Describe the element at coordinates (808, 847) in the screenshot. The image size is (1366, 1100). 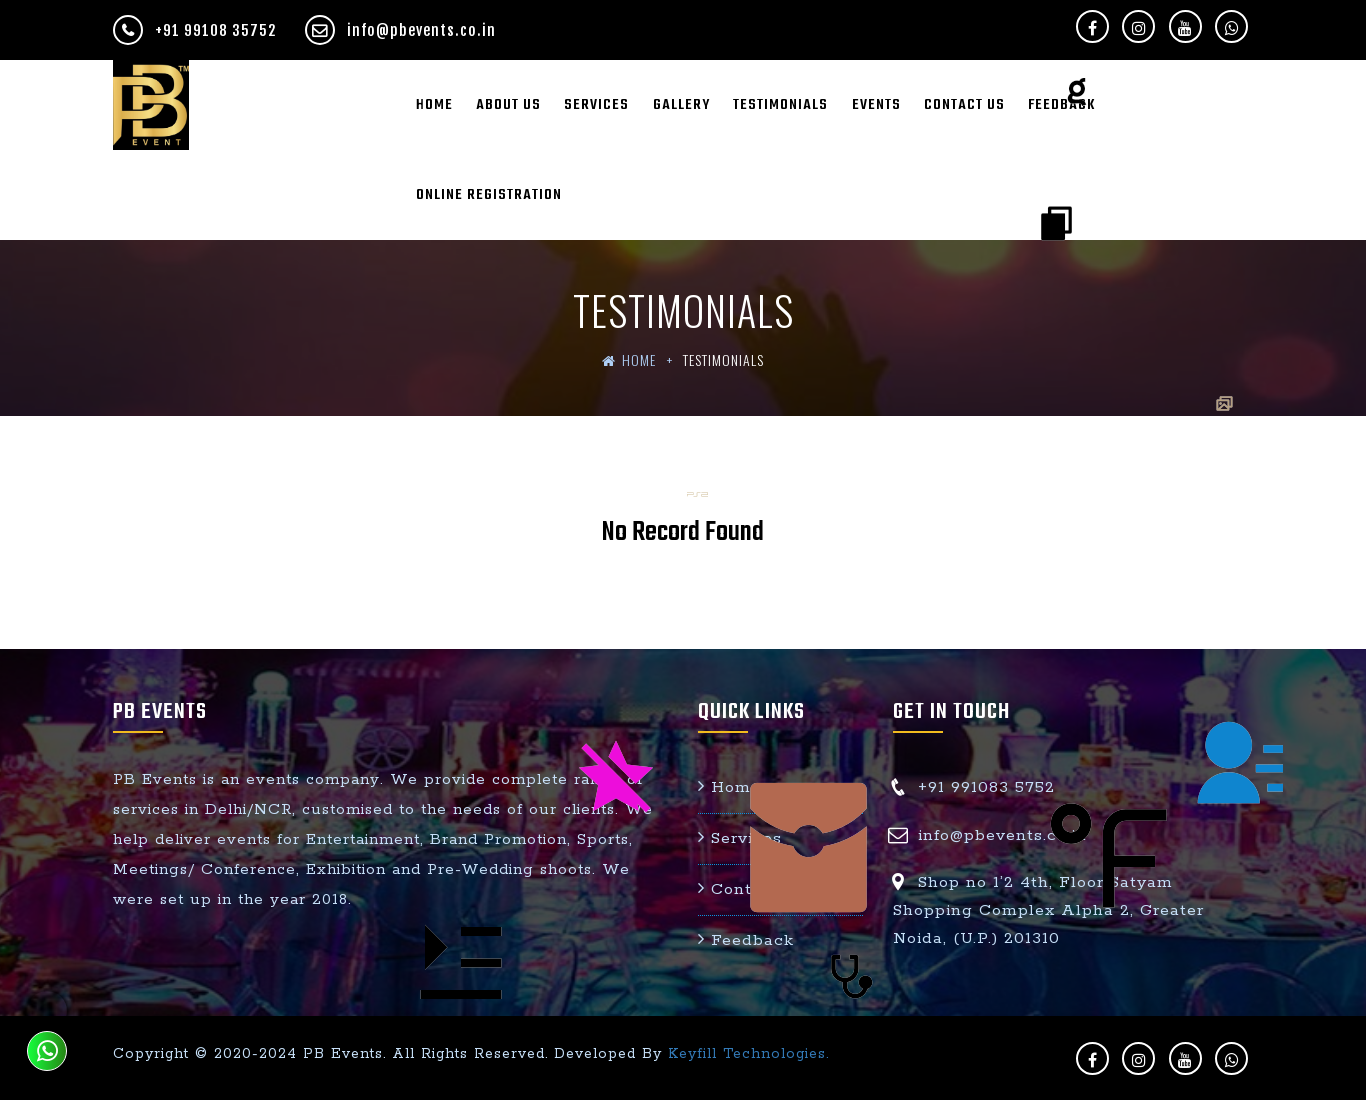
I see `send a red packet or digital gift money` at that location.